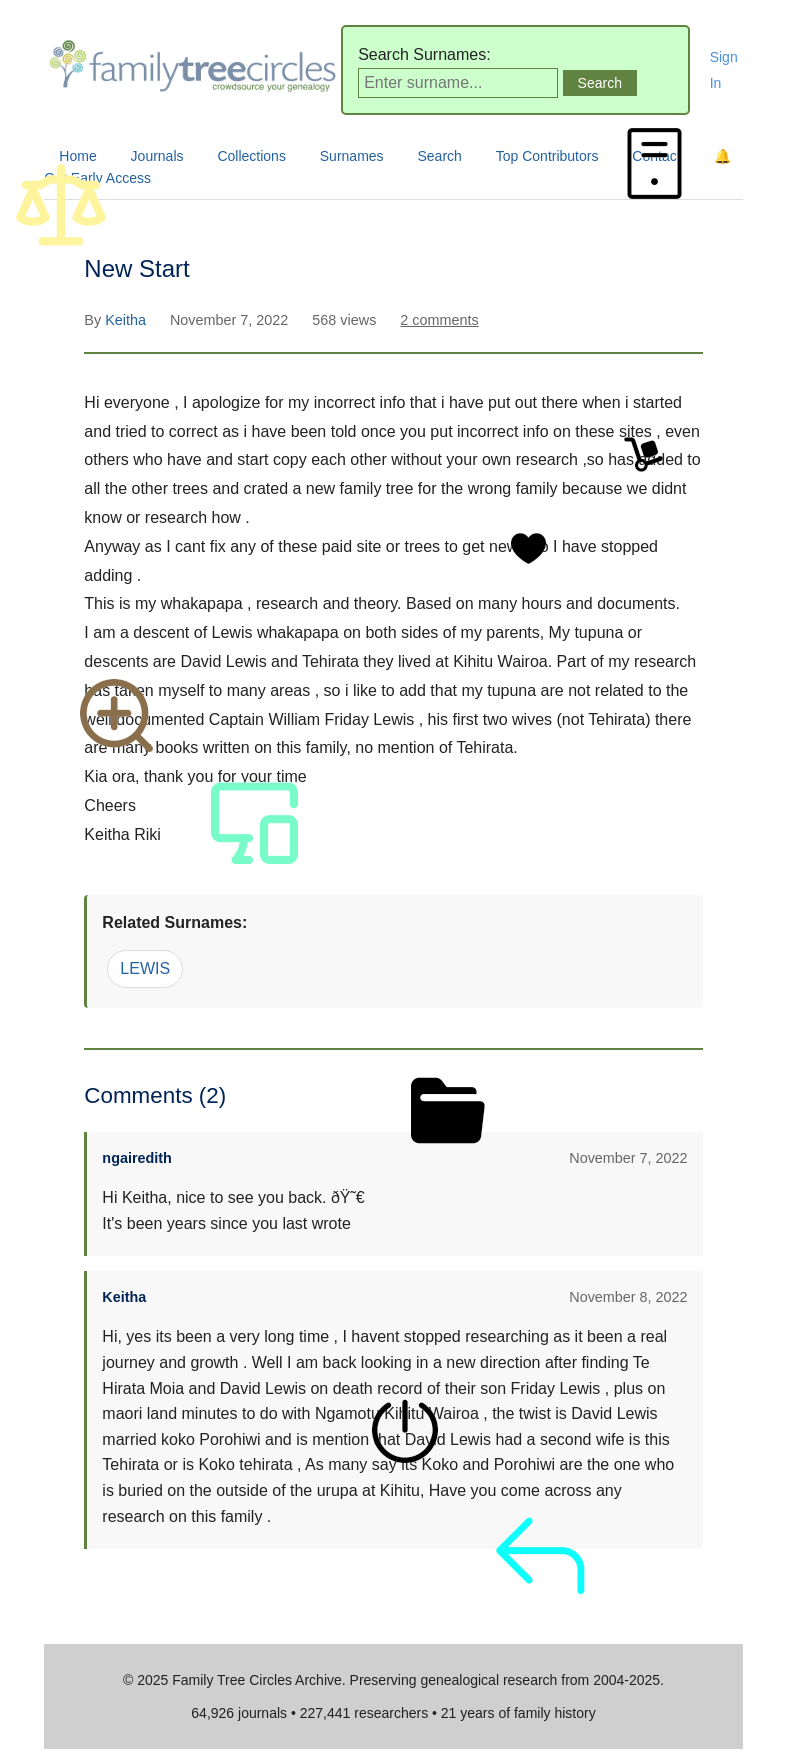 The width and height of the screenshot is (787, 1754). Describe the element at coordinates (405, 1430) in the screenshot. I see `turn device on or off` at that location.